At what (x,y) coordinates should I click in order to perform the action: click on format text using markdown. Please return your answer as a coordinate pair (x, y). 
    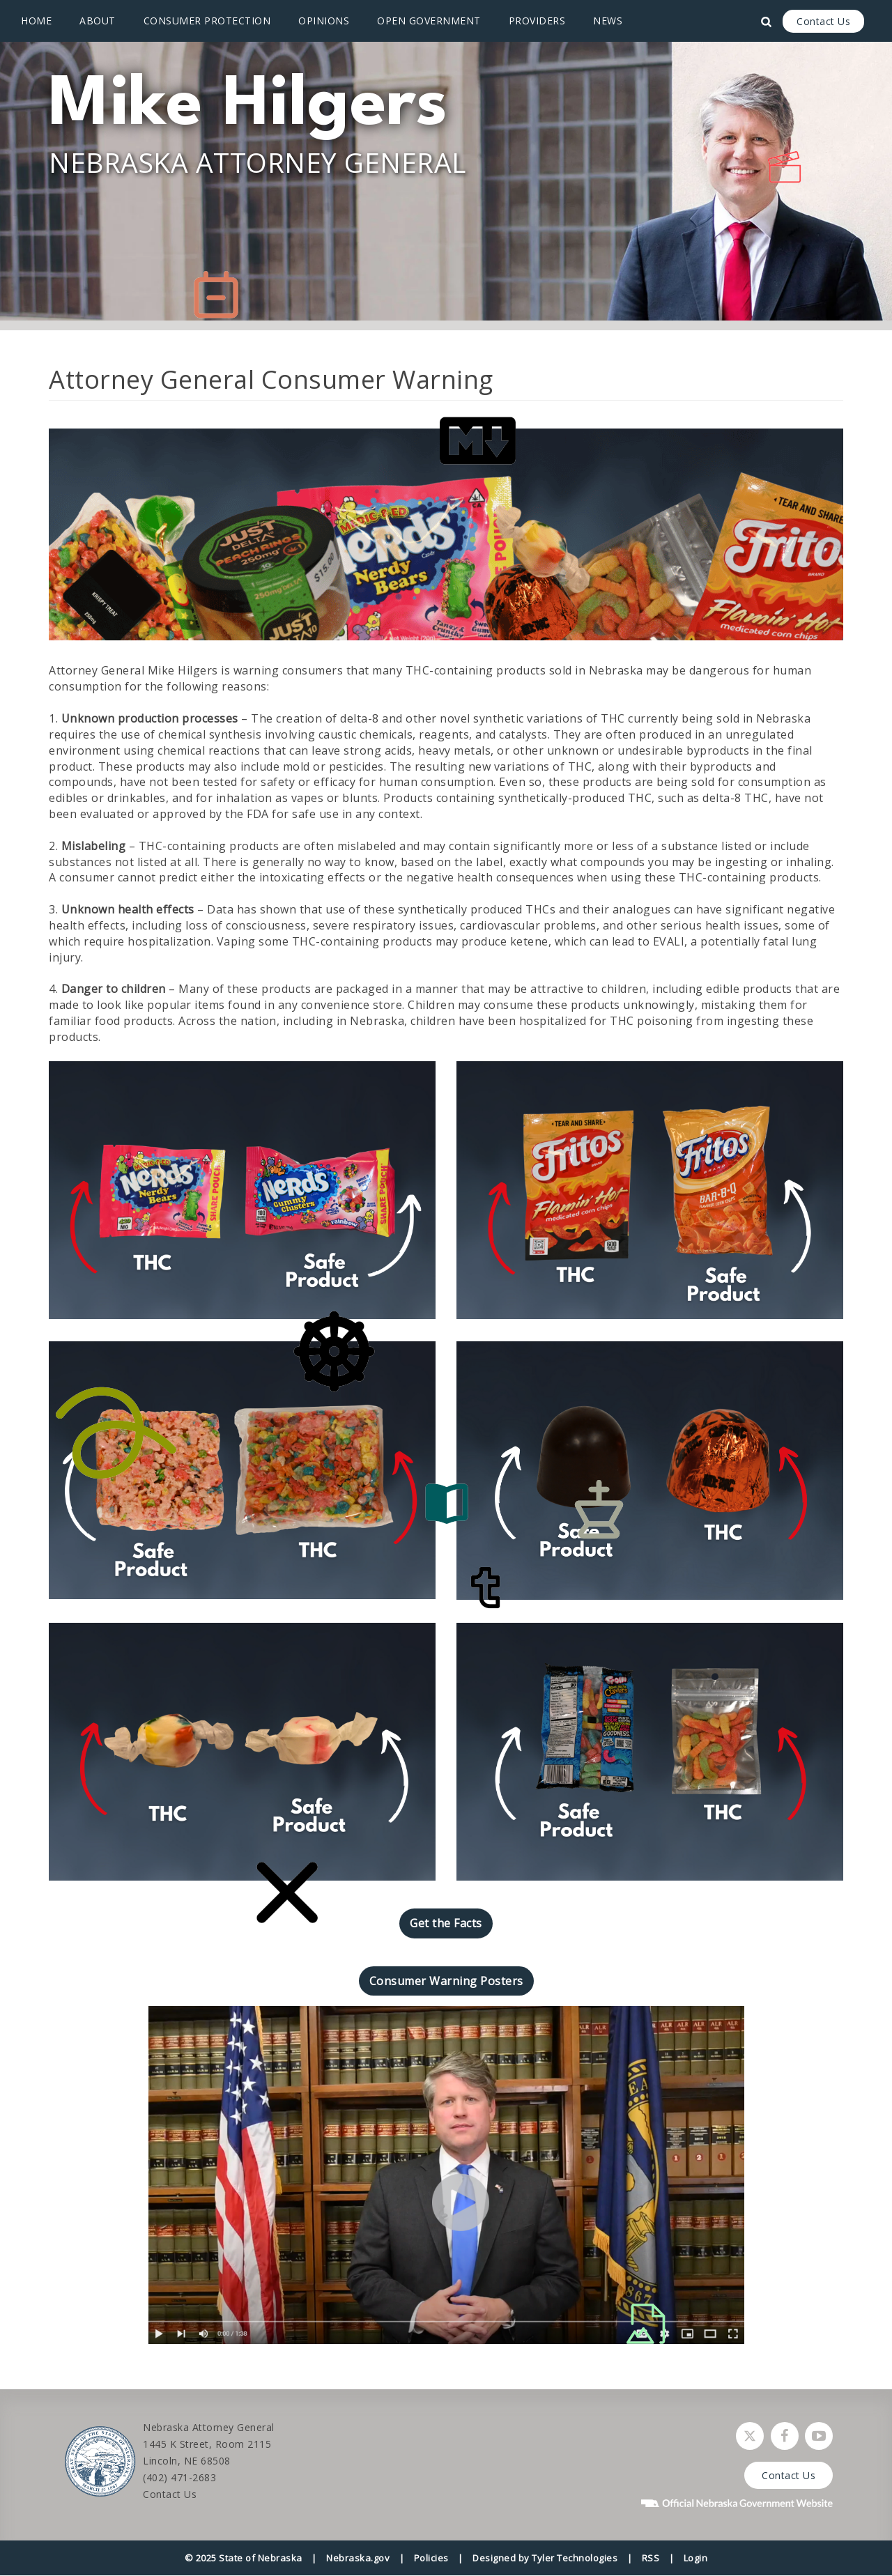
    Looking at the image, I should click on (477, 440).